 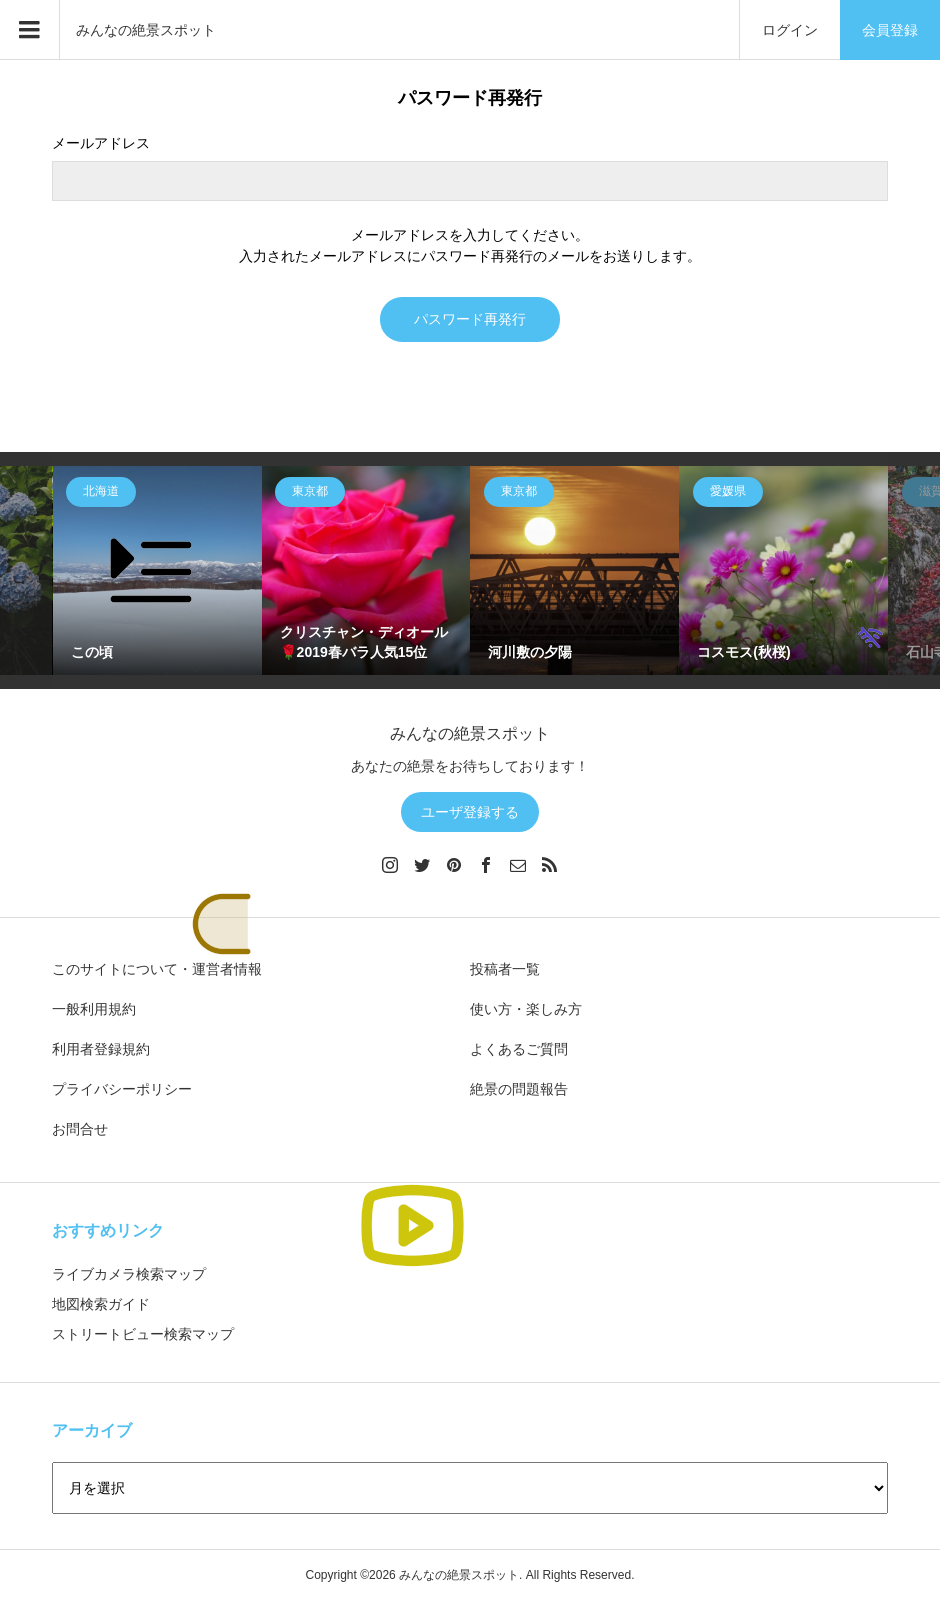 I want to click on increase text indentation, so click(x=151, y=572).